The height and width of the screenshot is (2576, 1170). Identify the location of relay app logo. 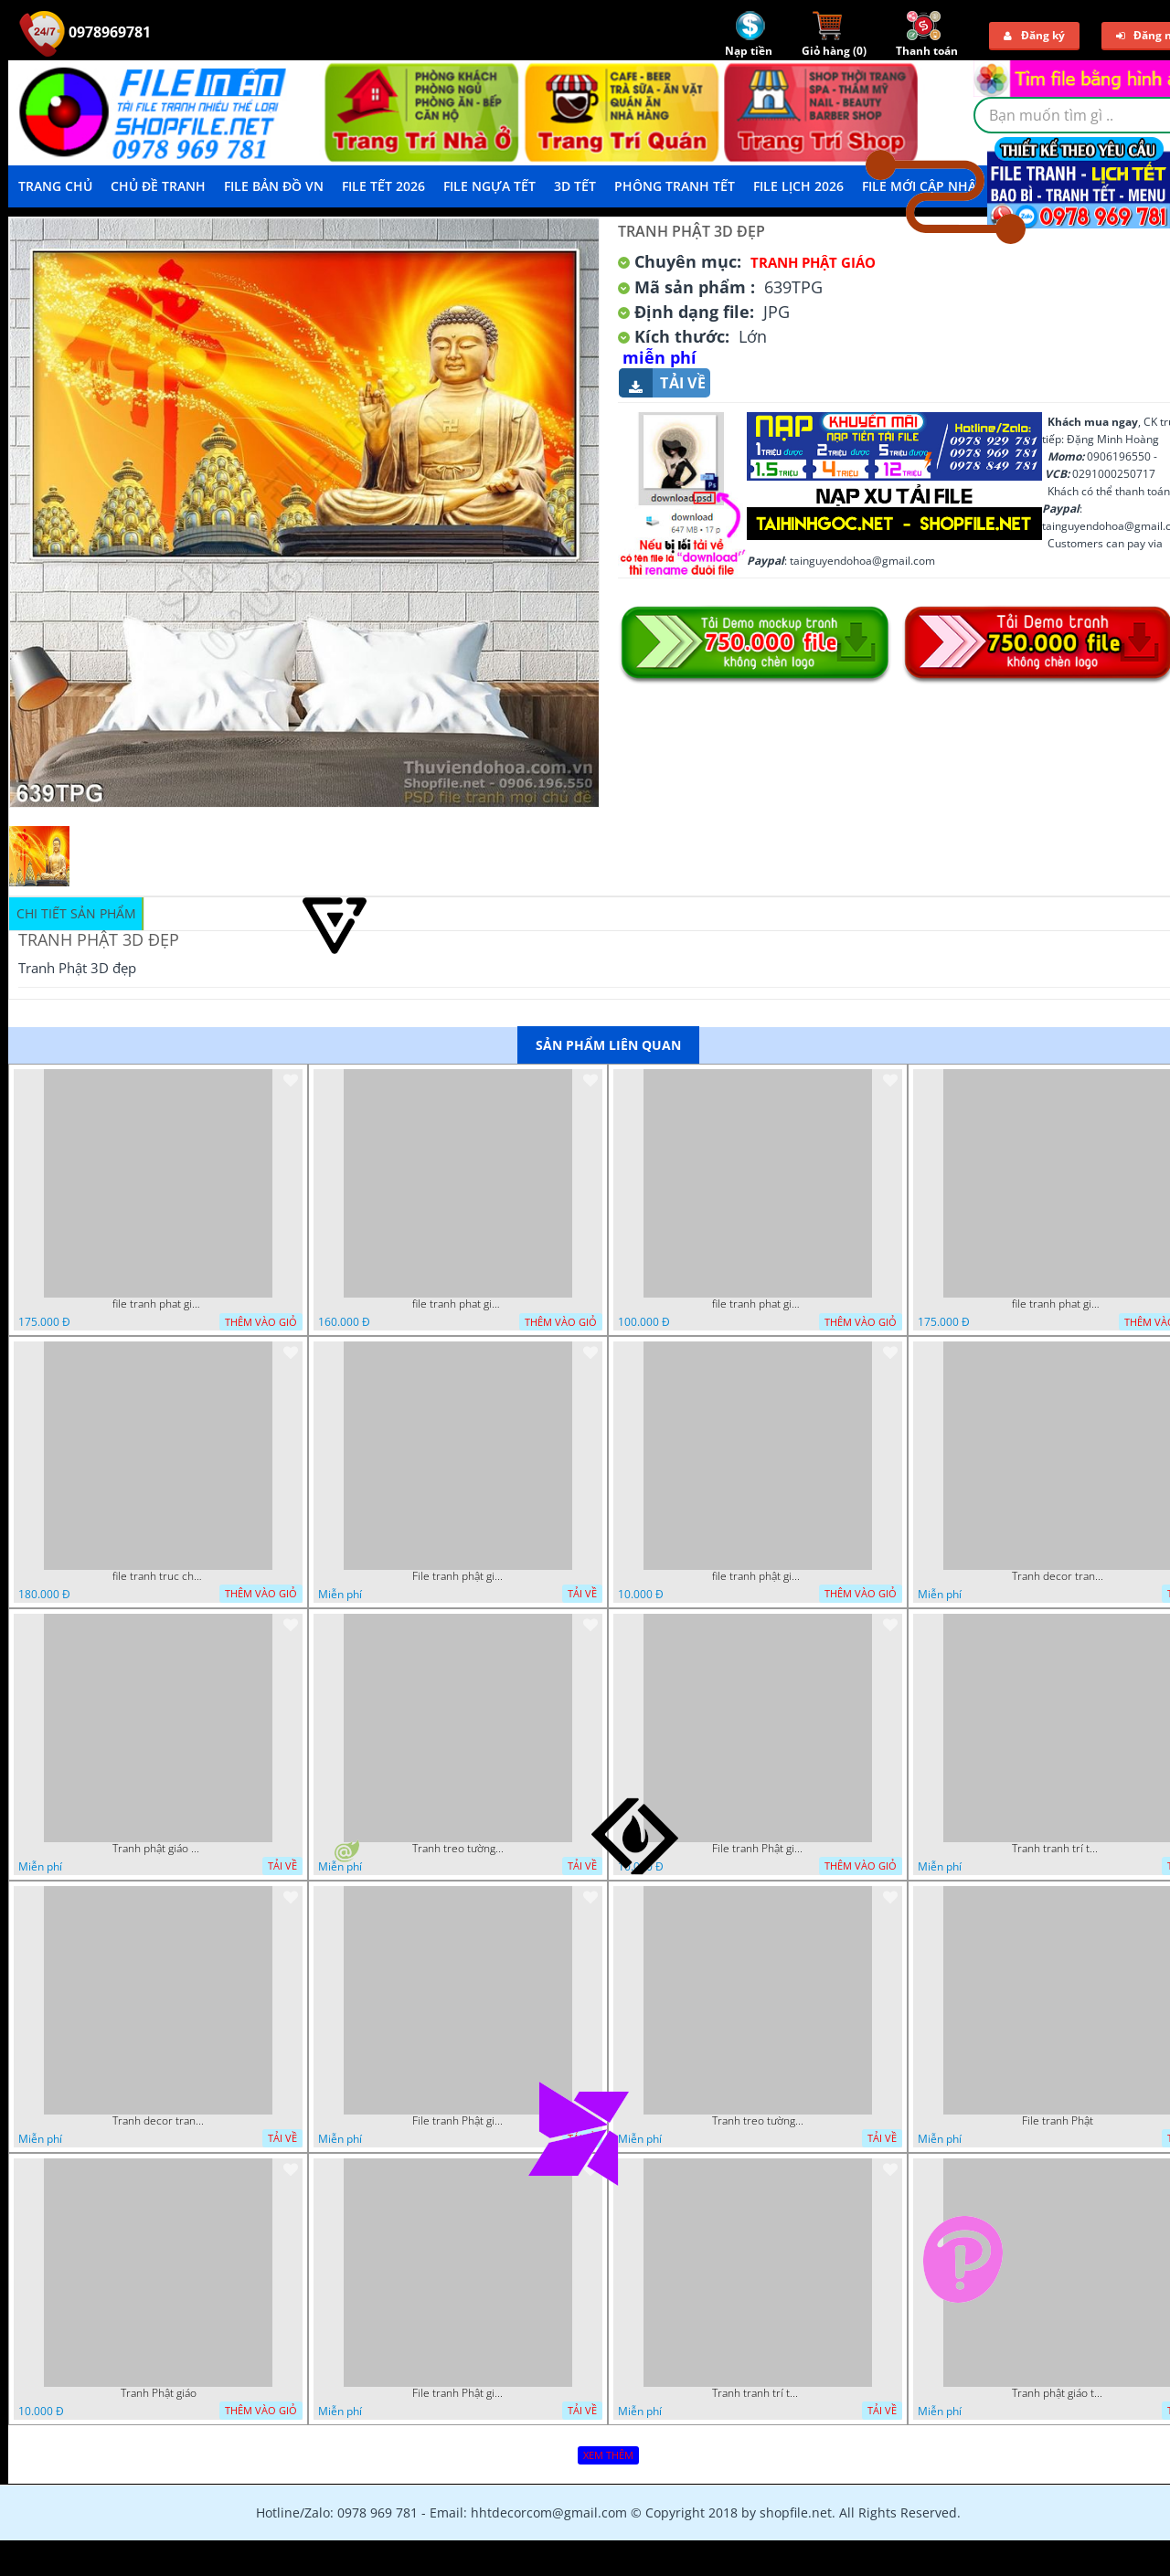
(945, 196).